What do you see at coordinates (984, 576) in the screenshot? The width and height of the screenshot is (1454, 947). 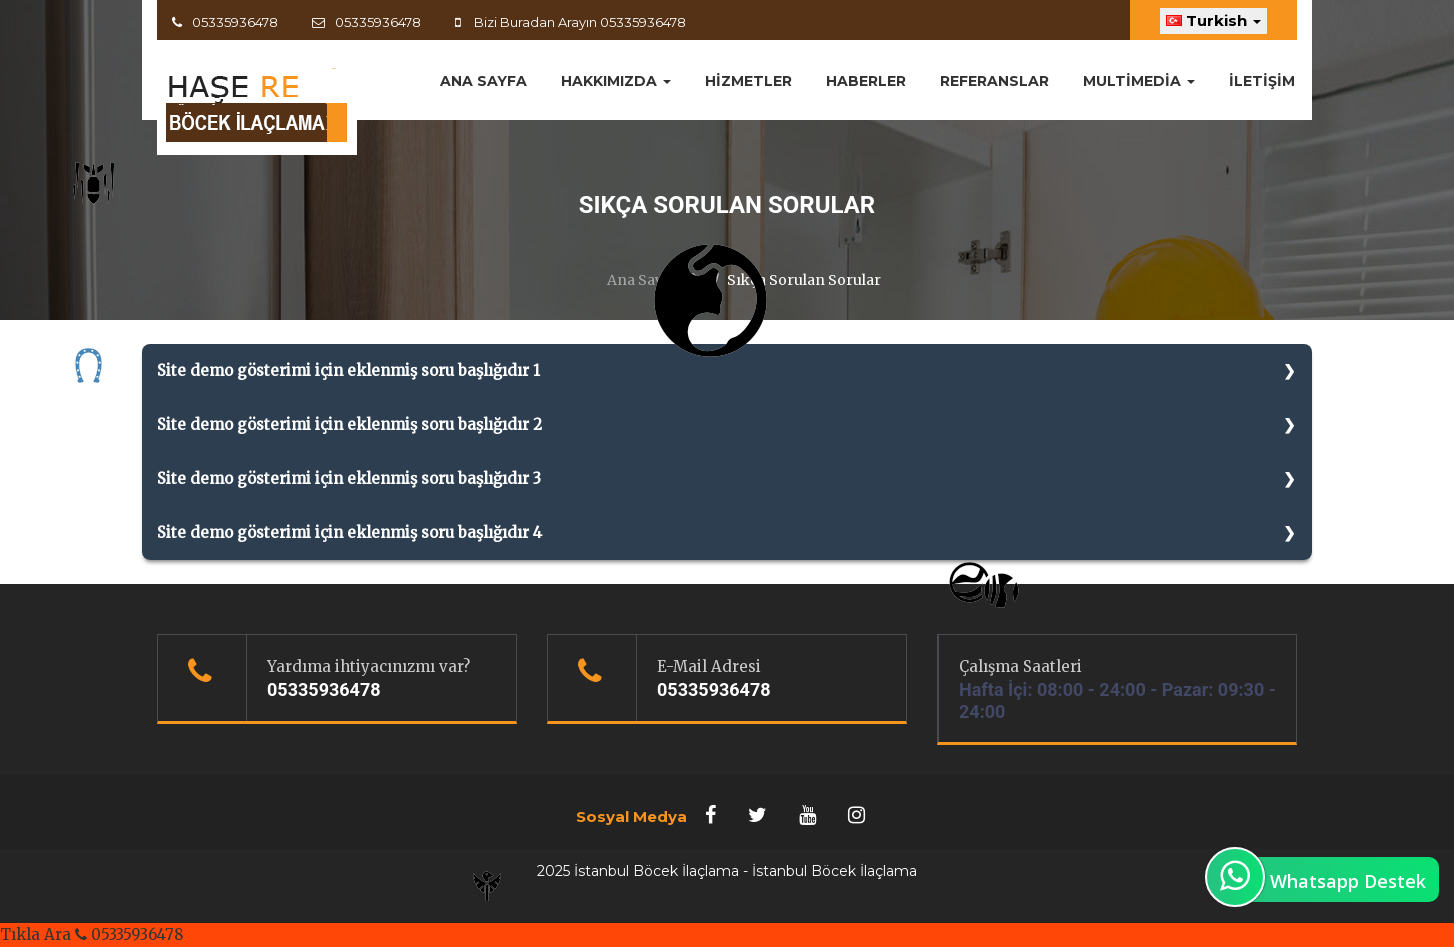 I see `play a marble game` at bounding box center [984, 576].